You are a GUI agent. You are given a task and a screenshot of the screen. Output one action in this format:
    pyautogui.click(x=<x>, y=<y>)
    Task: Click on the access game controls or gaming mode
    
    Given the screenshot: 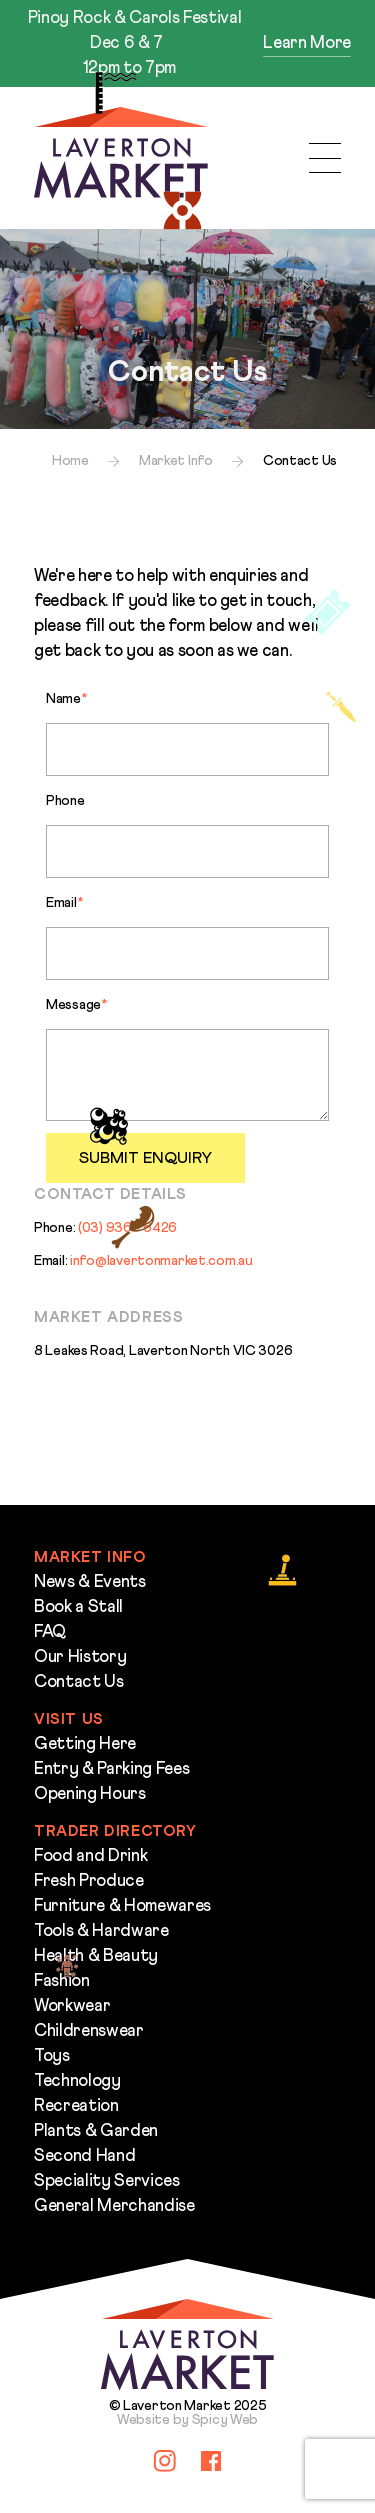 What is the action you would take?
    pyautogui.click(x=282, y=1569)
    